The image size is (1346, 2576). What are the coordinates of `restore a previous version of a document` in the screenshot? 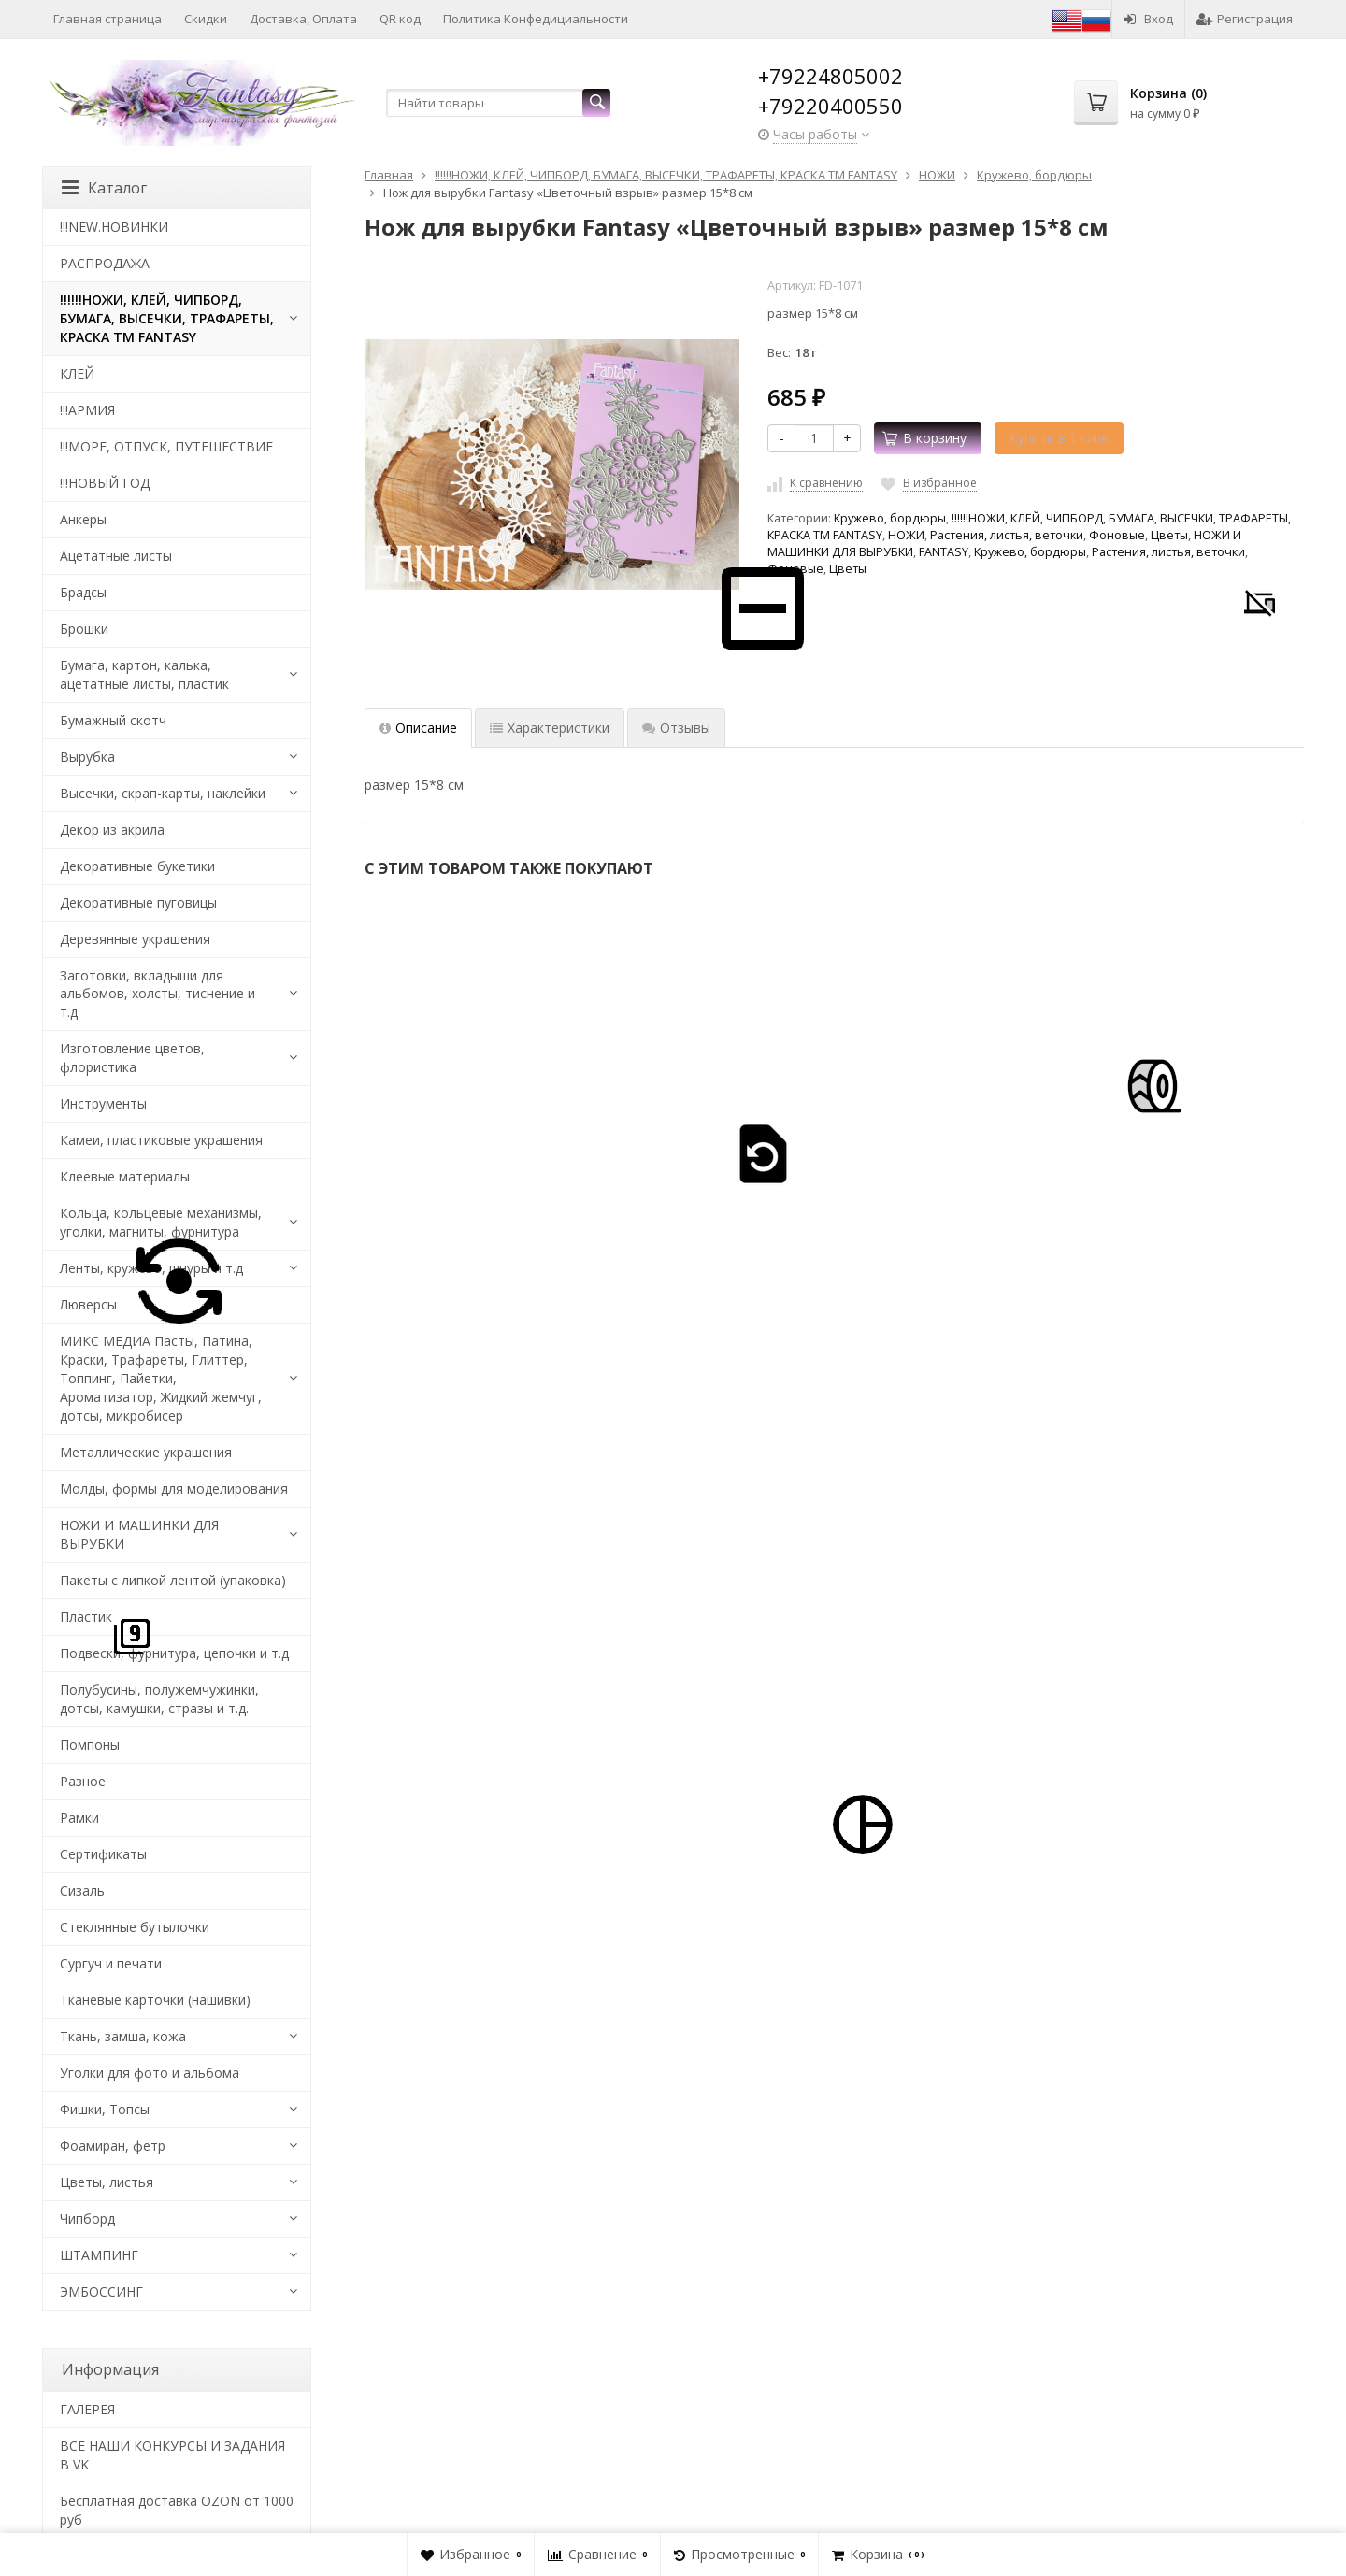 It's located at (763, 1153).